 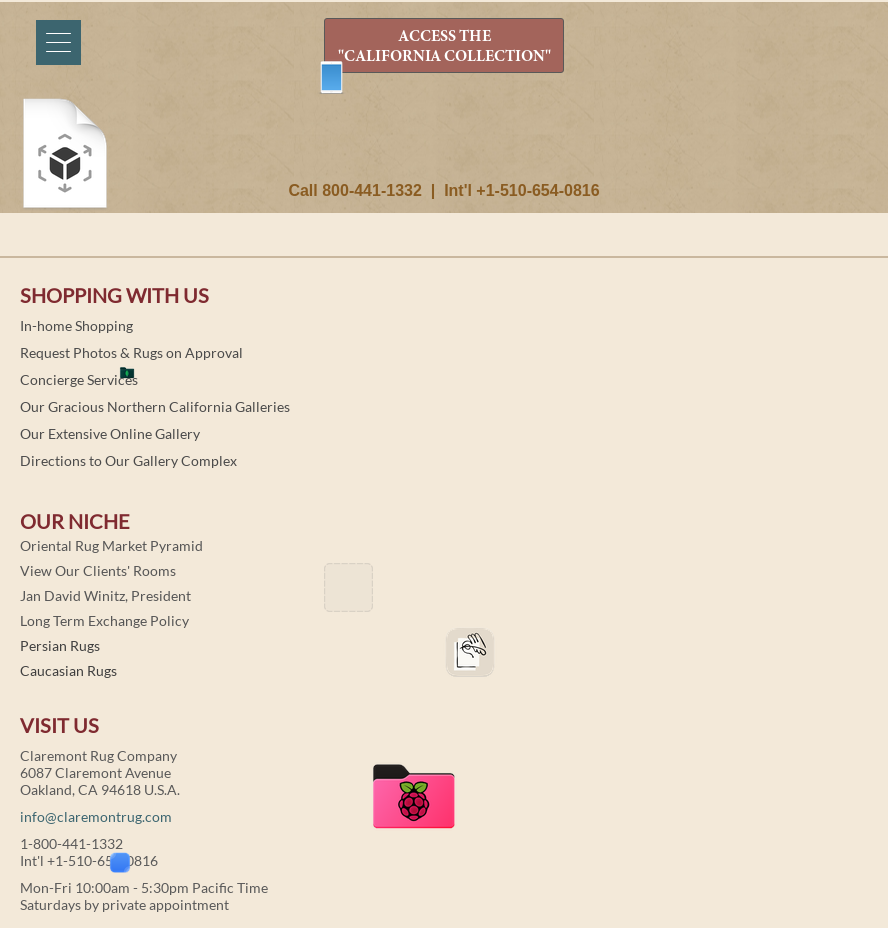 I want to click on open a 3D reality file or AR content, so click(x=65, y=156).